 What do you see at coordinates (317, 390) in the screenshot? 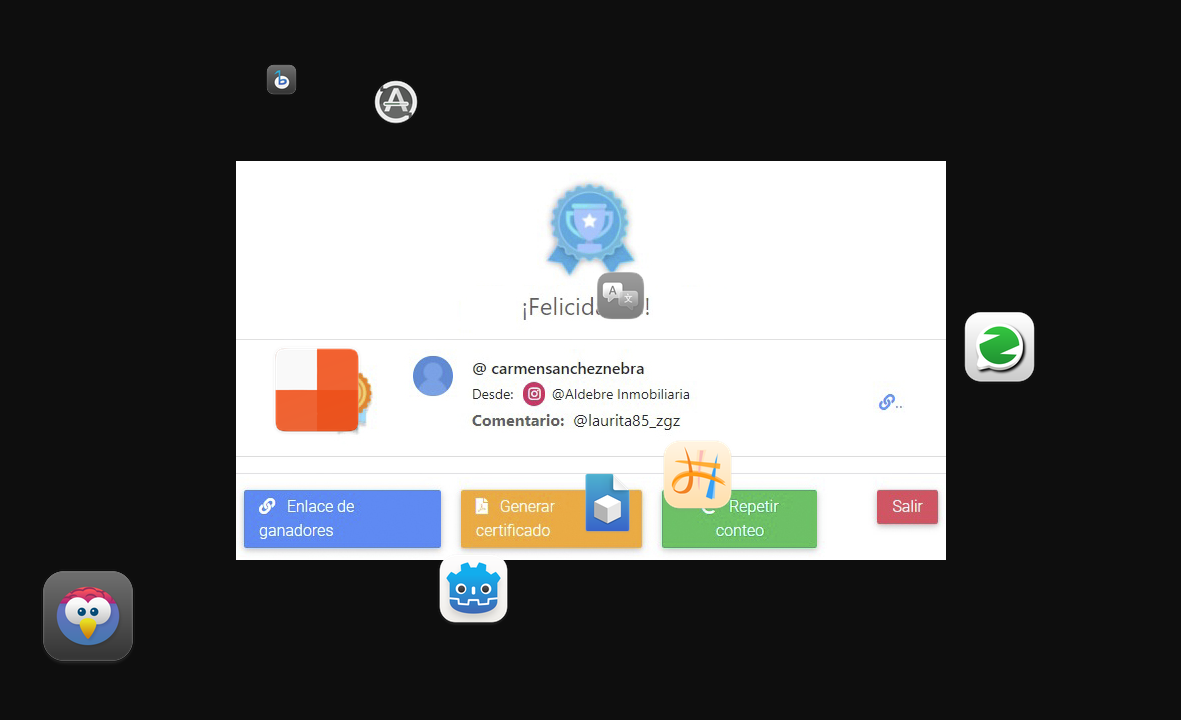
I see `switch to the top-left workspace` at bounding box center [317, 390].